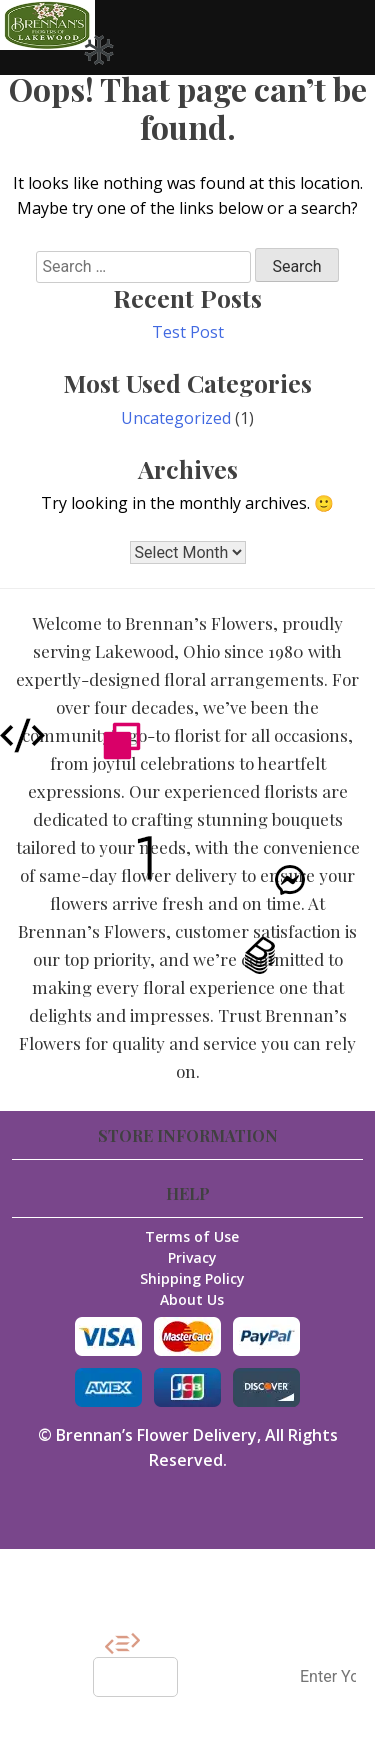 This screenshot has width=375, height=1737. What do you see at coordinates (22, 735) in the screenshot?
I see `view or edit source code` at bounding box center [22, 735].